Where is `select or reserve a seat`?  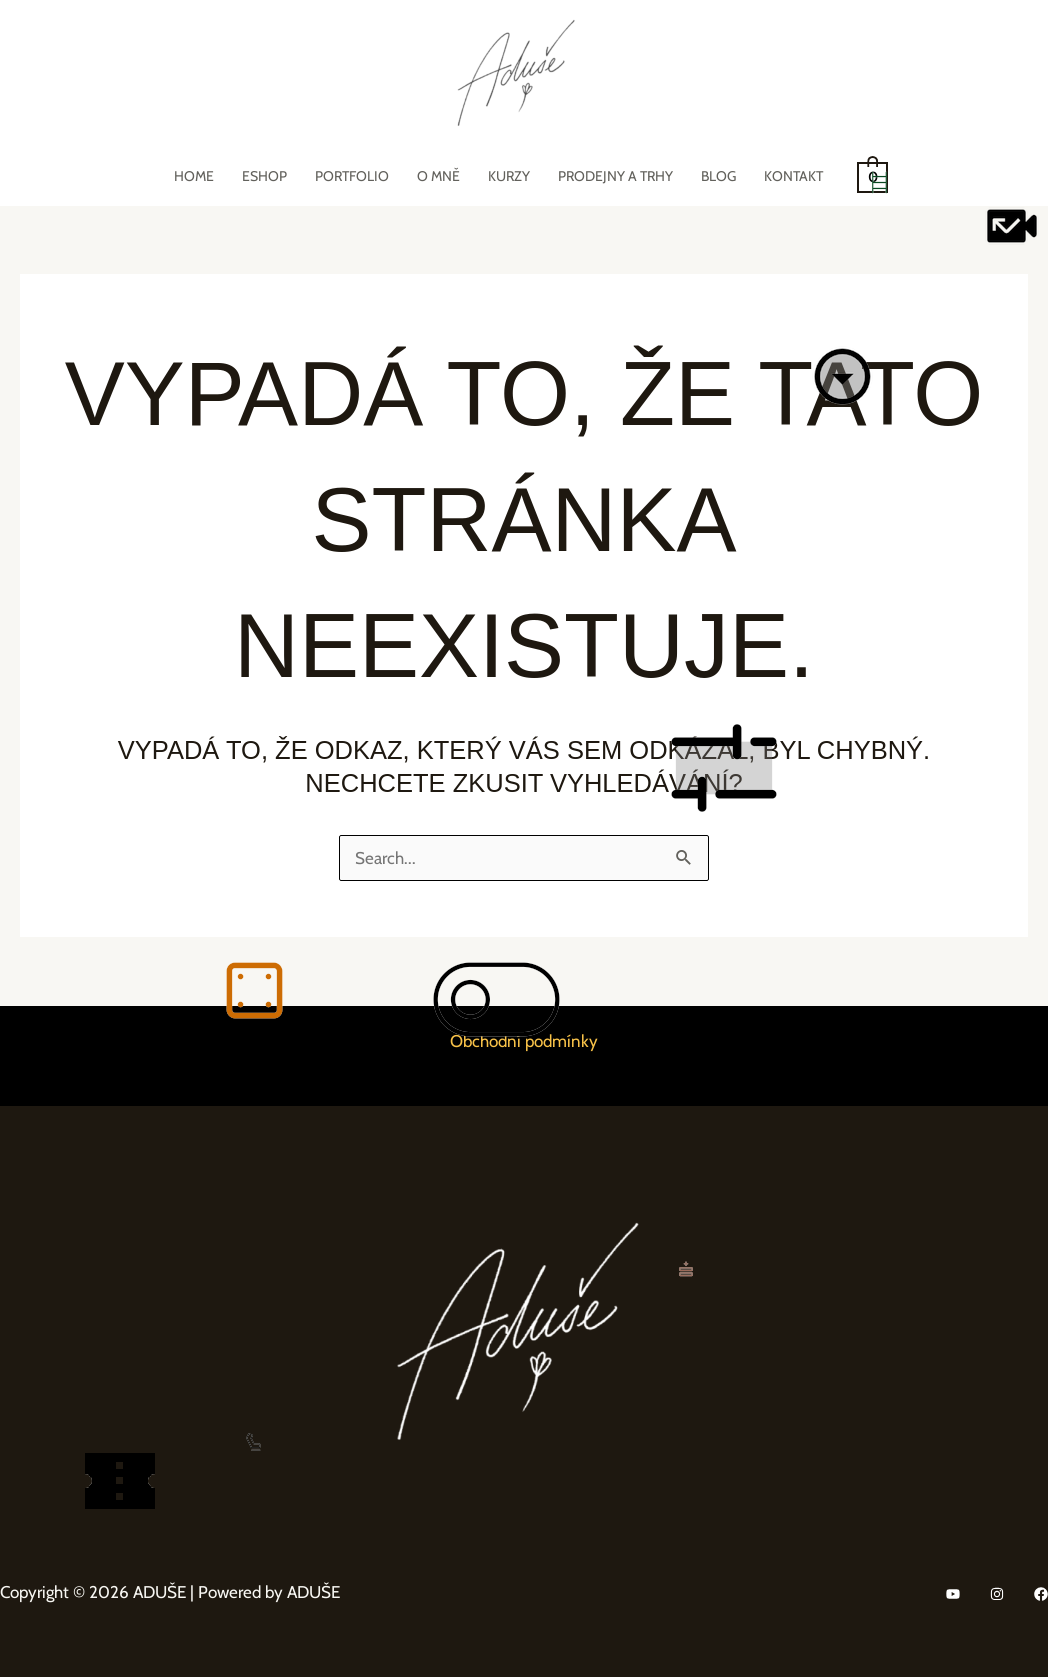 select or reserve a seat is located at coordinates (253, 1442).